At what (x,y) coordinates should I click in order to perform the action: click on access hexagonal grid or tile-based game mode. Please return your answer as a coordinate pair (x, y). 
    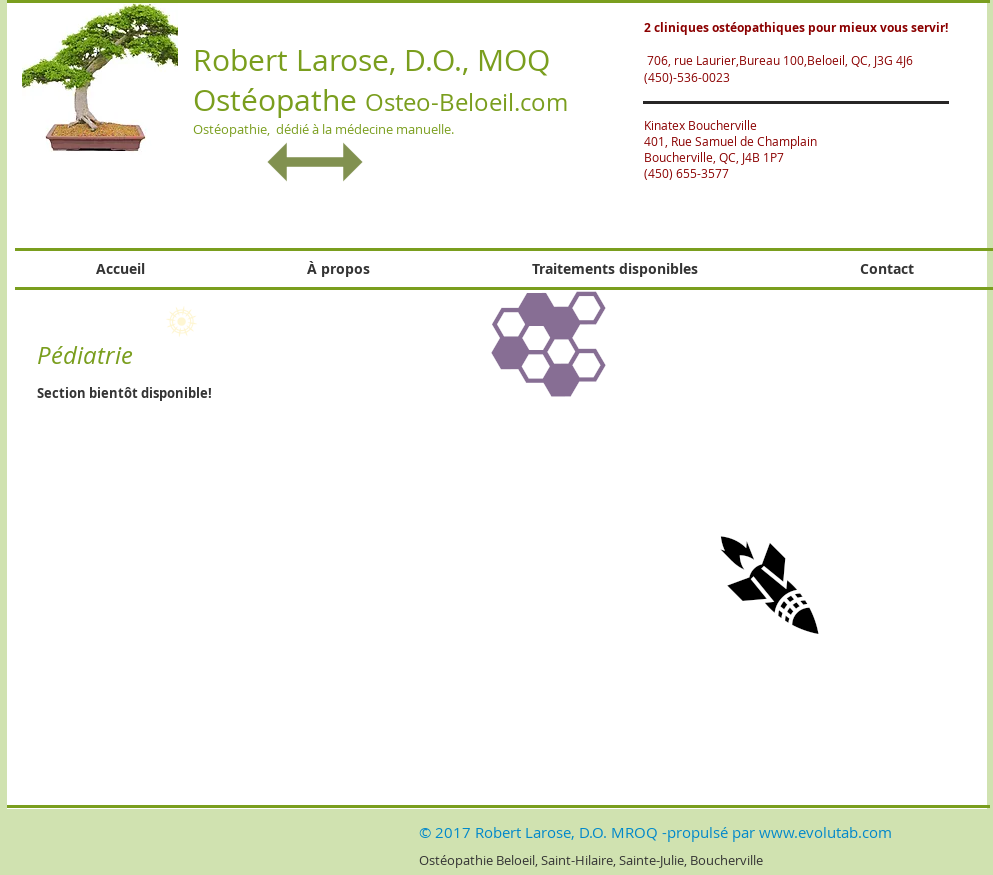
    Looking at the image, I should click on (548, 340).